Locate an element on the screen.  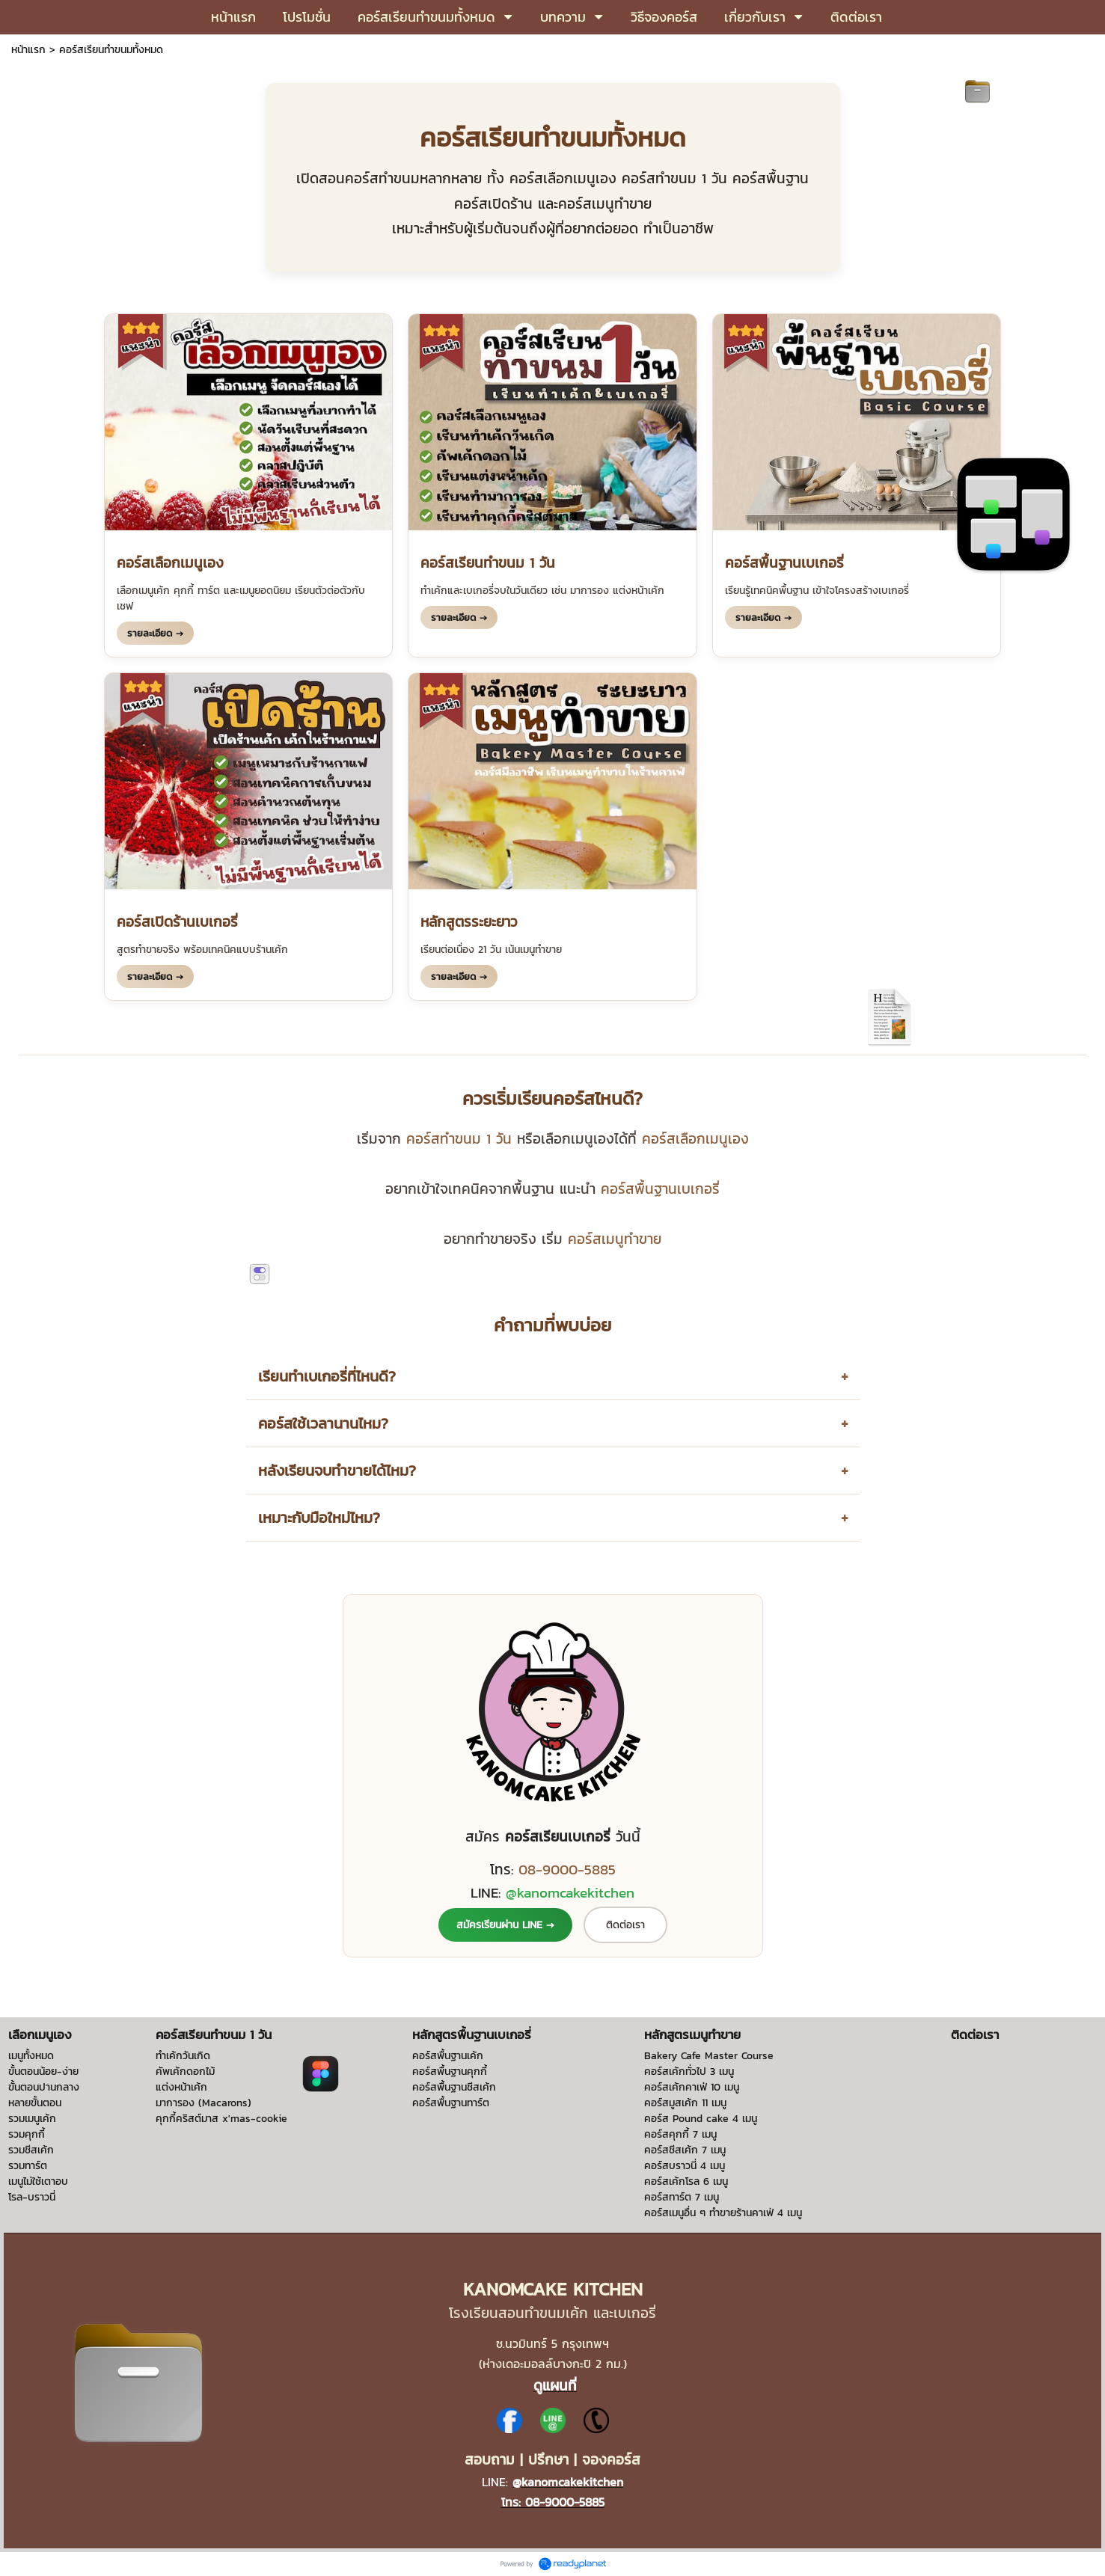
open a document or text file is located at coordinates (890, 1016).